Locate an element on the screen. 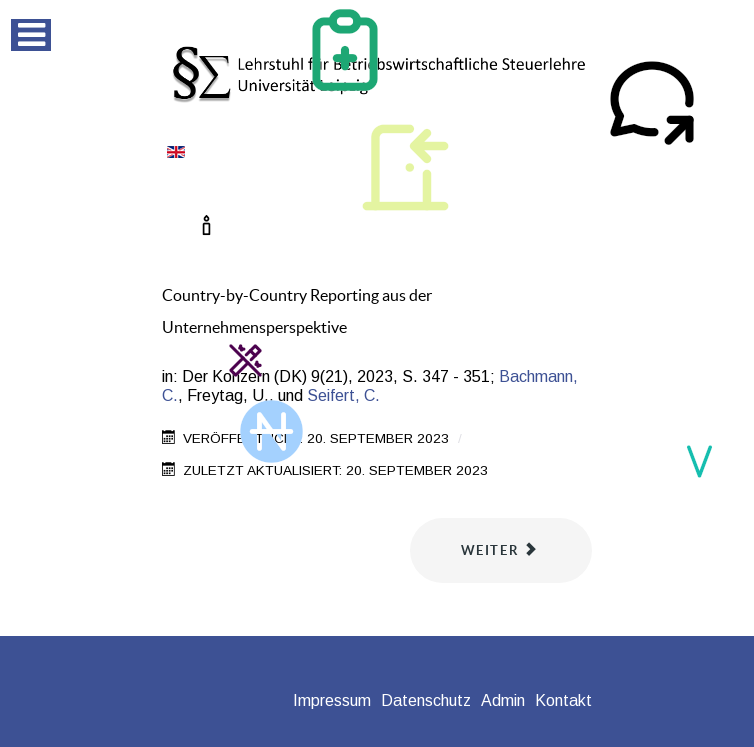  log in or sign in to your account is located at coordinates (405, 167).